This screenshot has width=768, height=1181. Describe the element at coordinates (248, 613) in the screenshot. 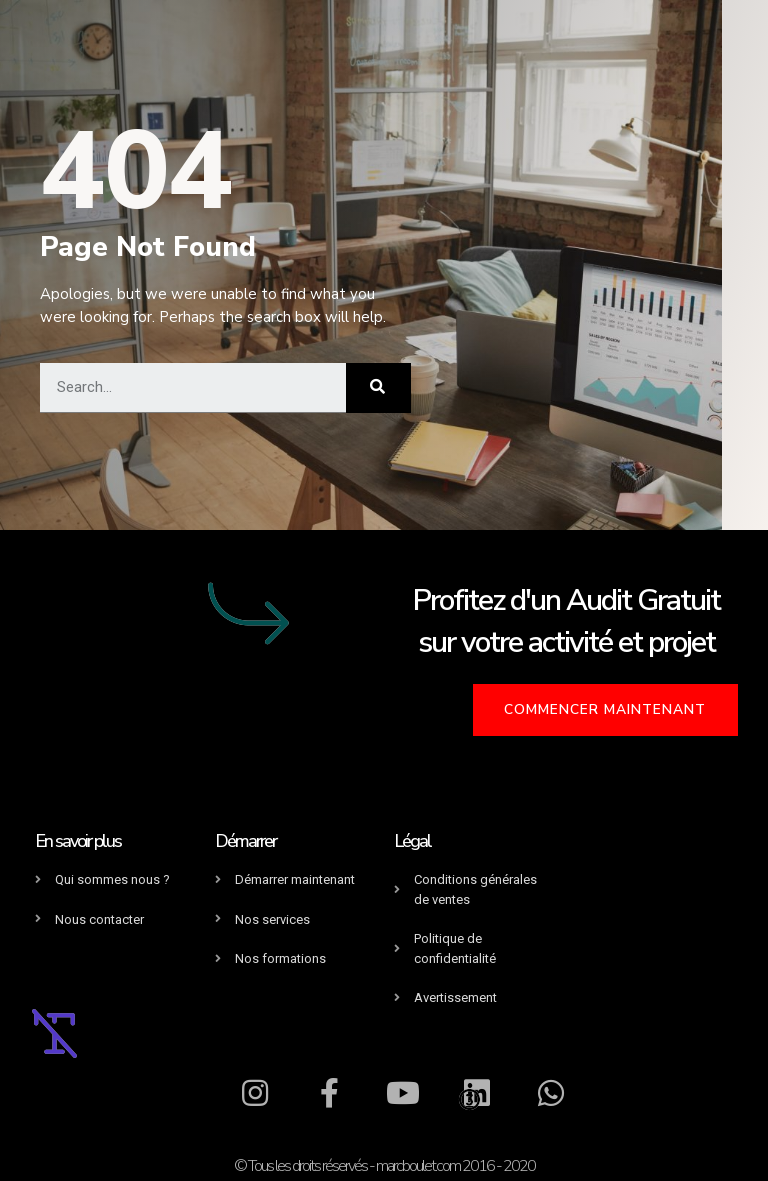

I see `reply to a message or comment` at that location.